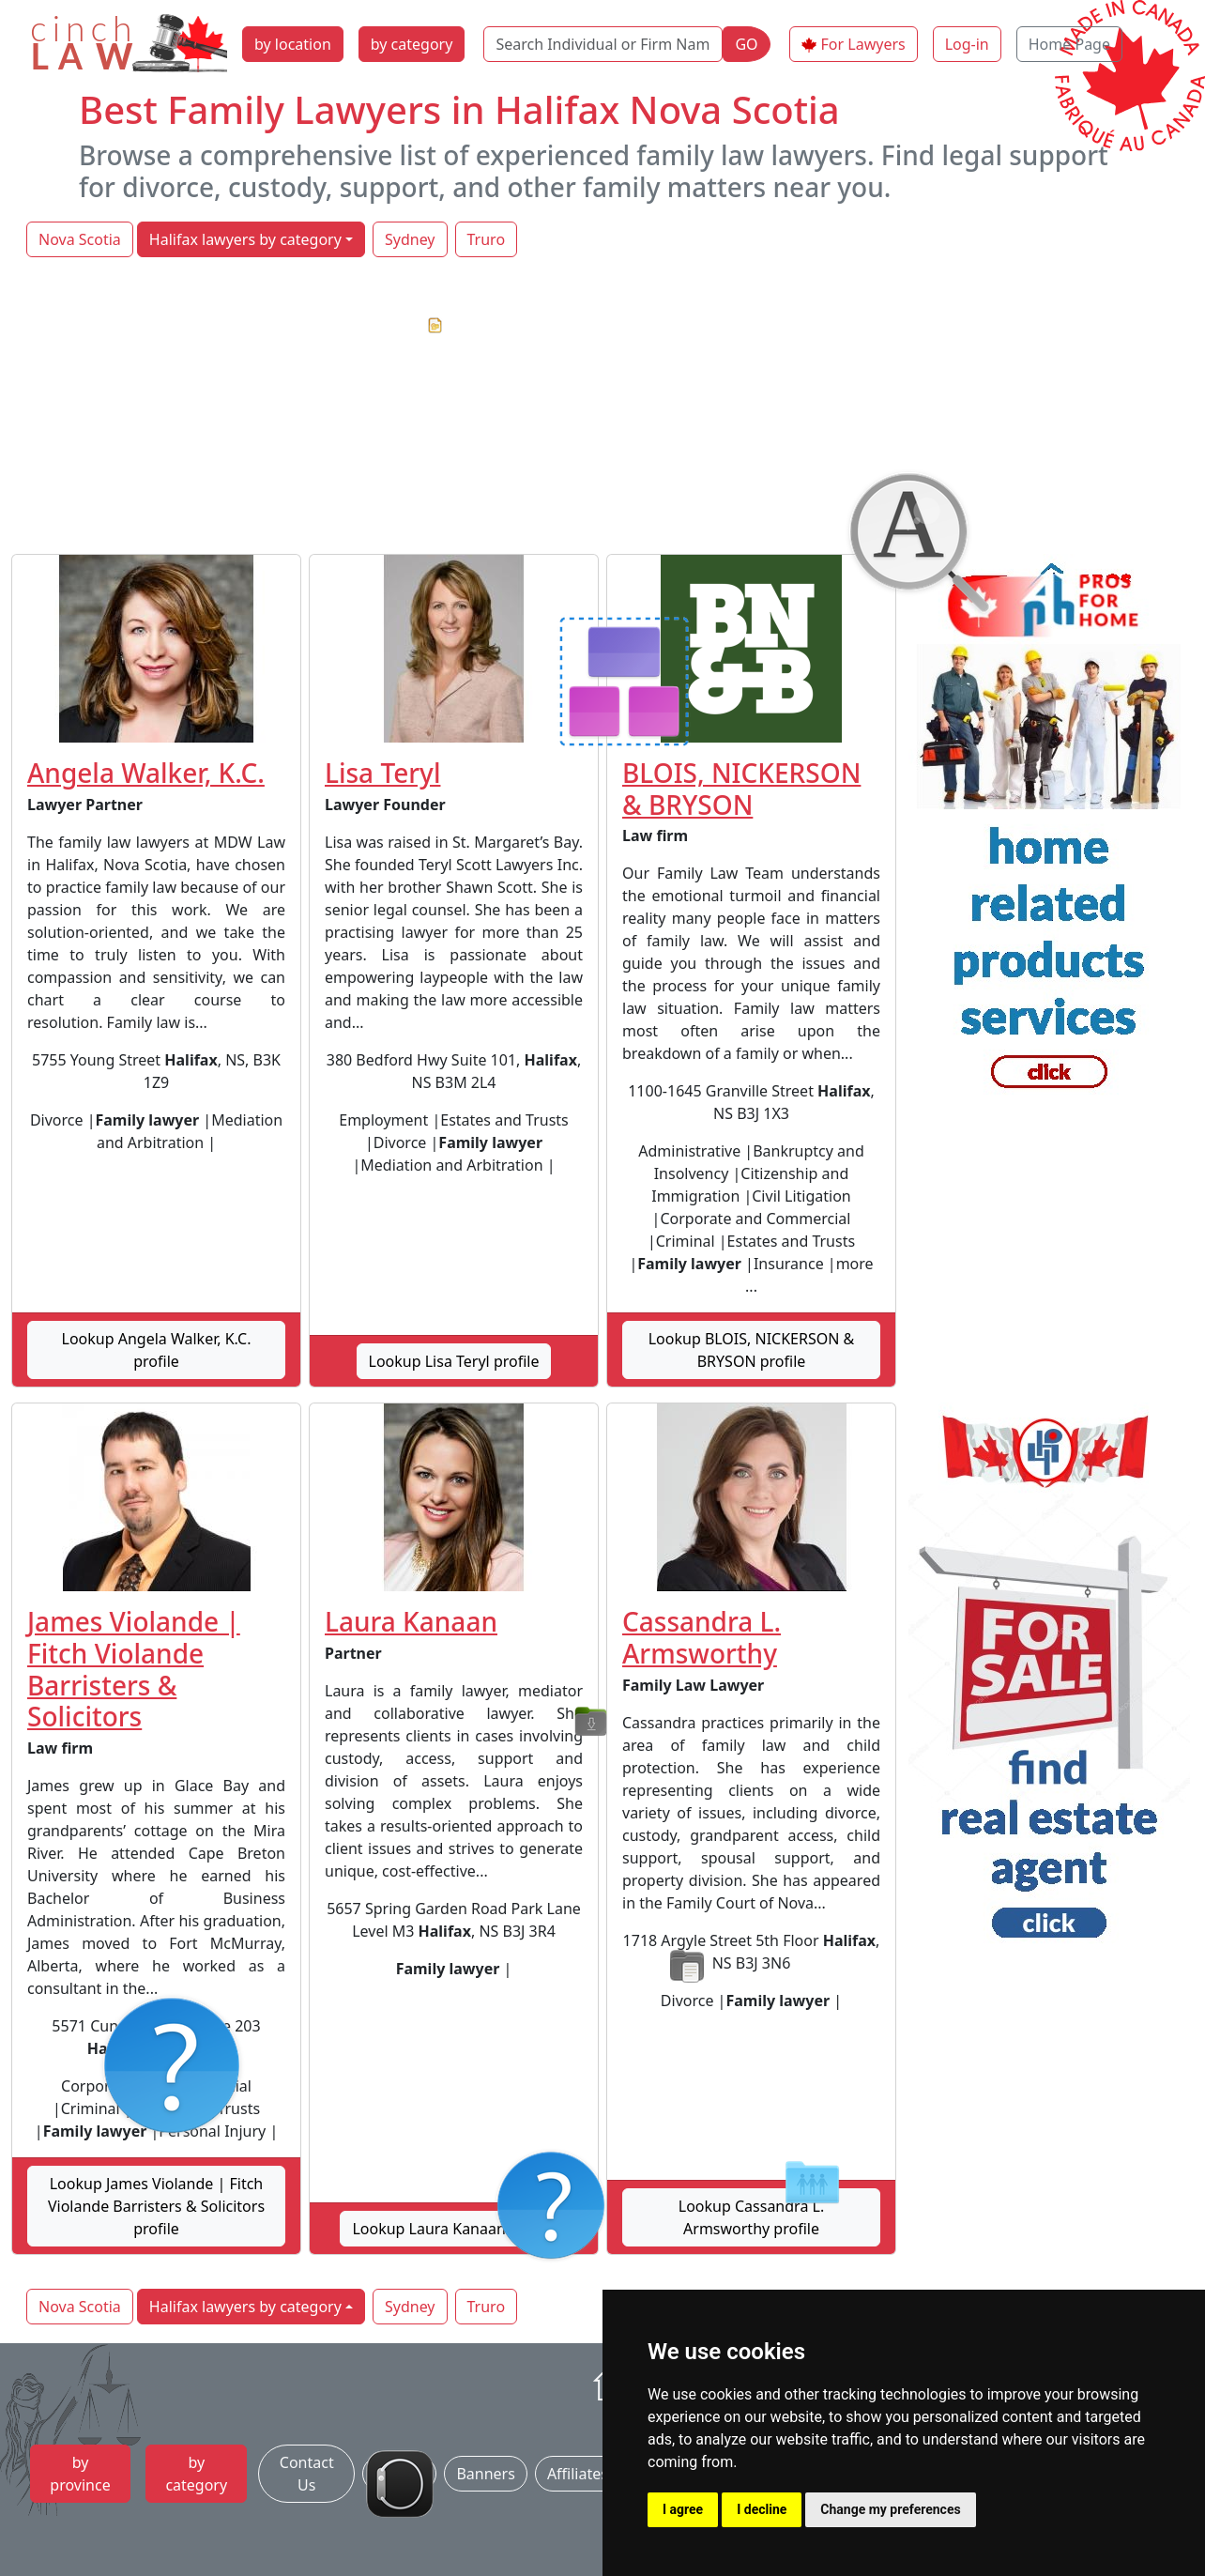 This screenshot has width=1205, height=2576. I want to click on access shared network folder, so click(812, 2182).